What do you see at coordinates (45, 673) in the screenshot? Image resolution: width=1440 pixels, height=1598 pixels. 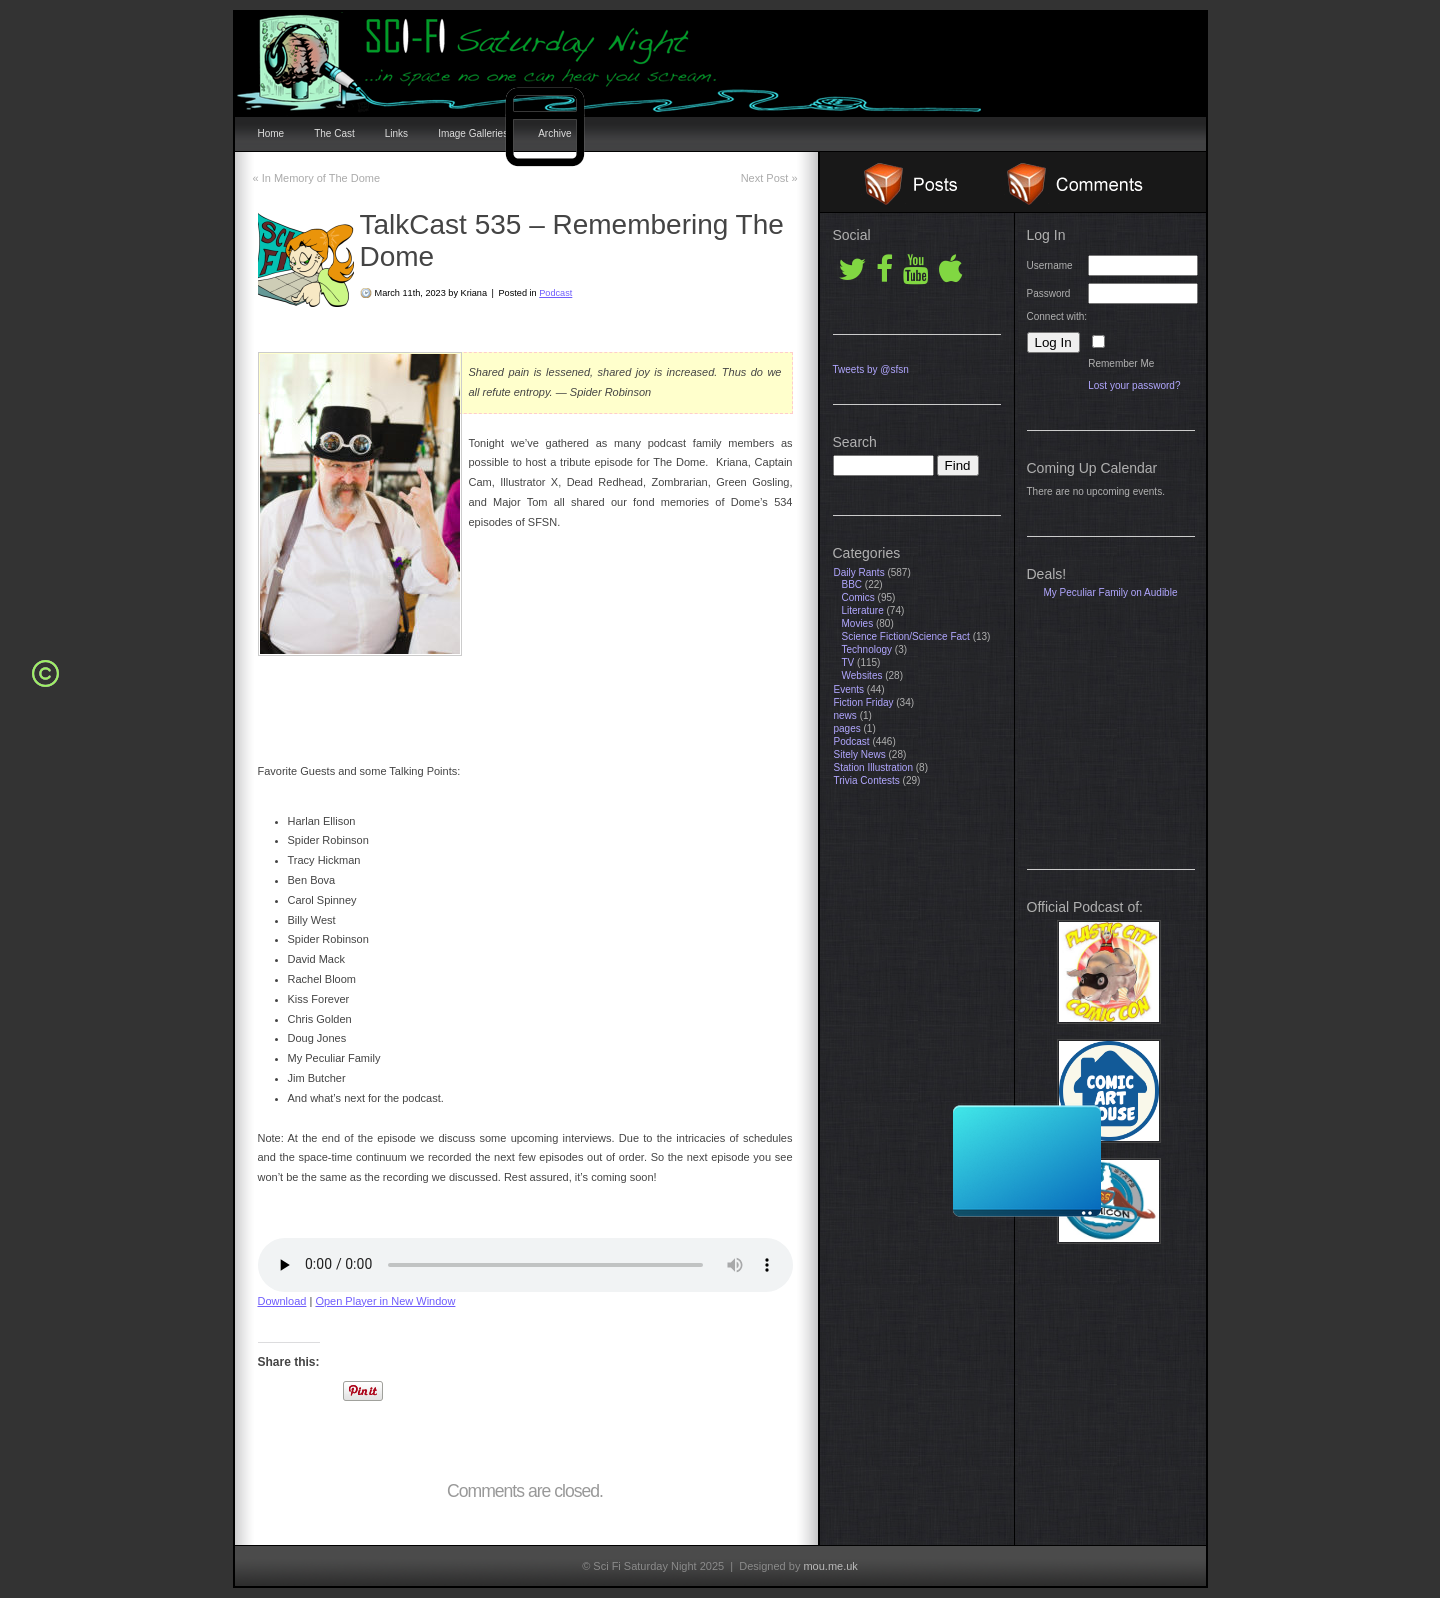 I see `indicates copyrighted content` at bounding box center [45, 673].